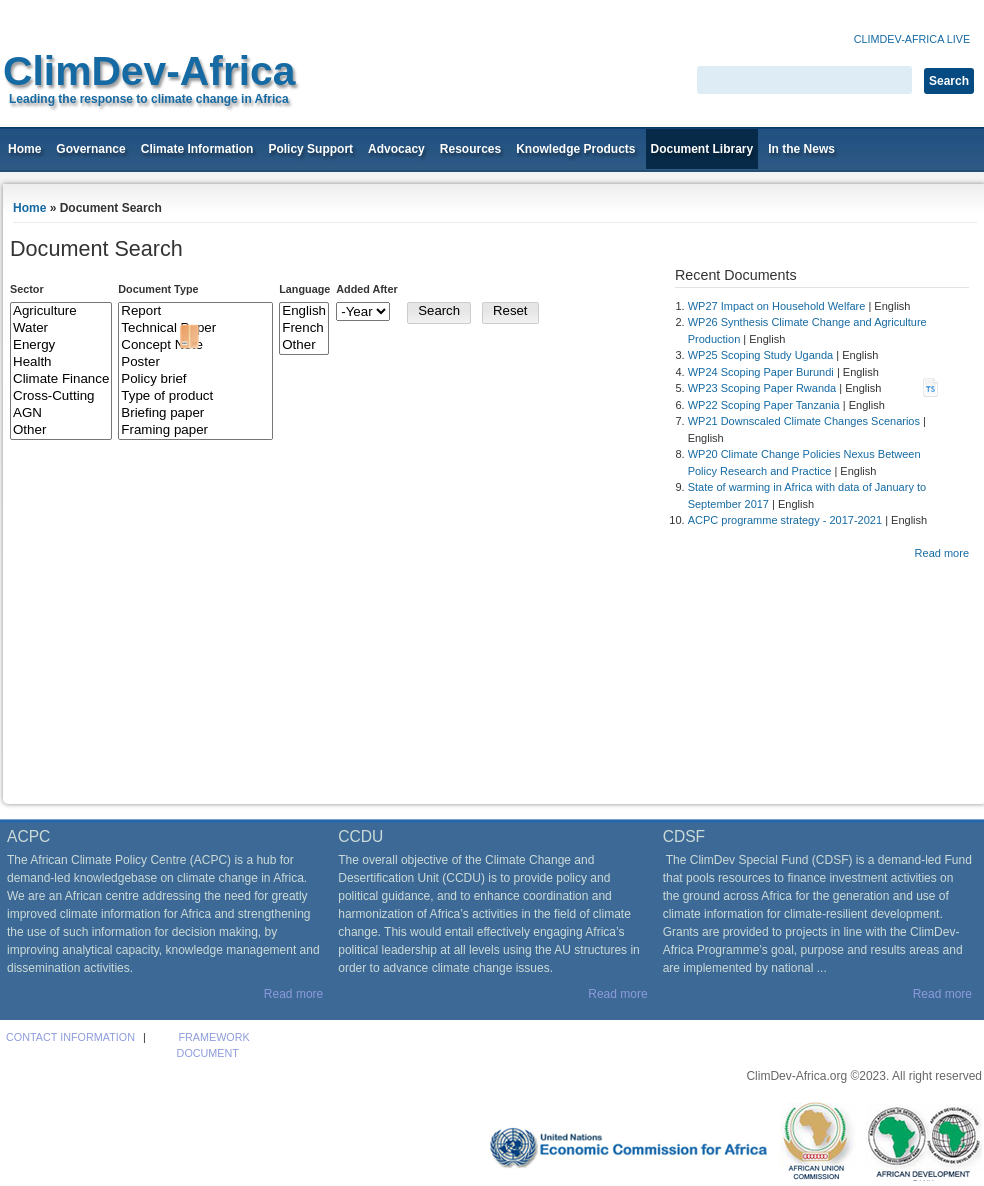 Image resolution: width=984 pixels, height=1186 pixels. What do you see at coordinates (930, 387) in the screenshot?
I see `indicates a typescript source file` at bounding box center [930, 387].